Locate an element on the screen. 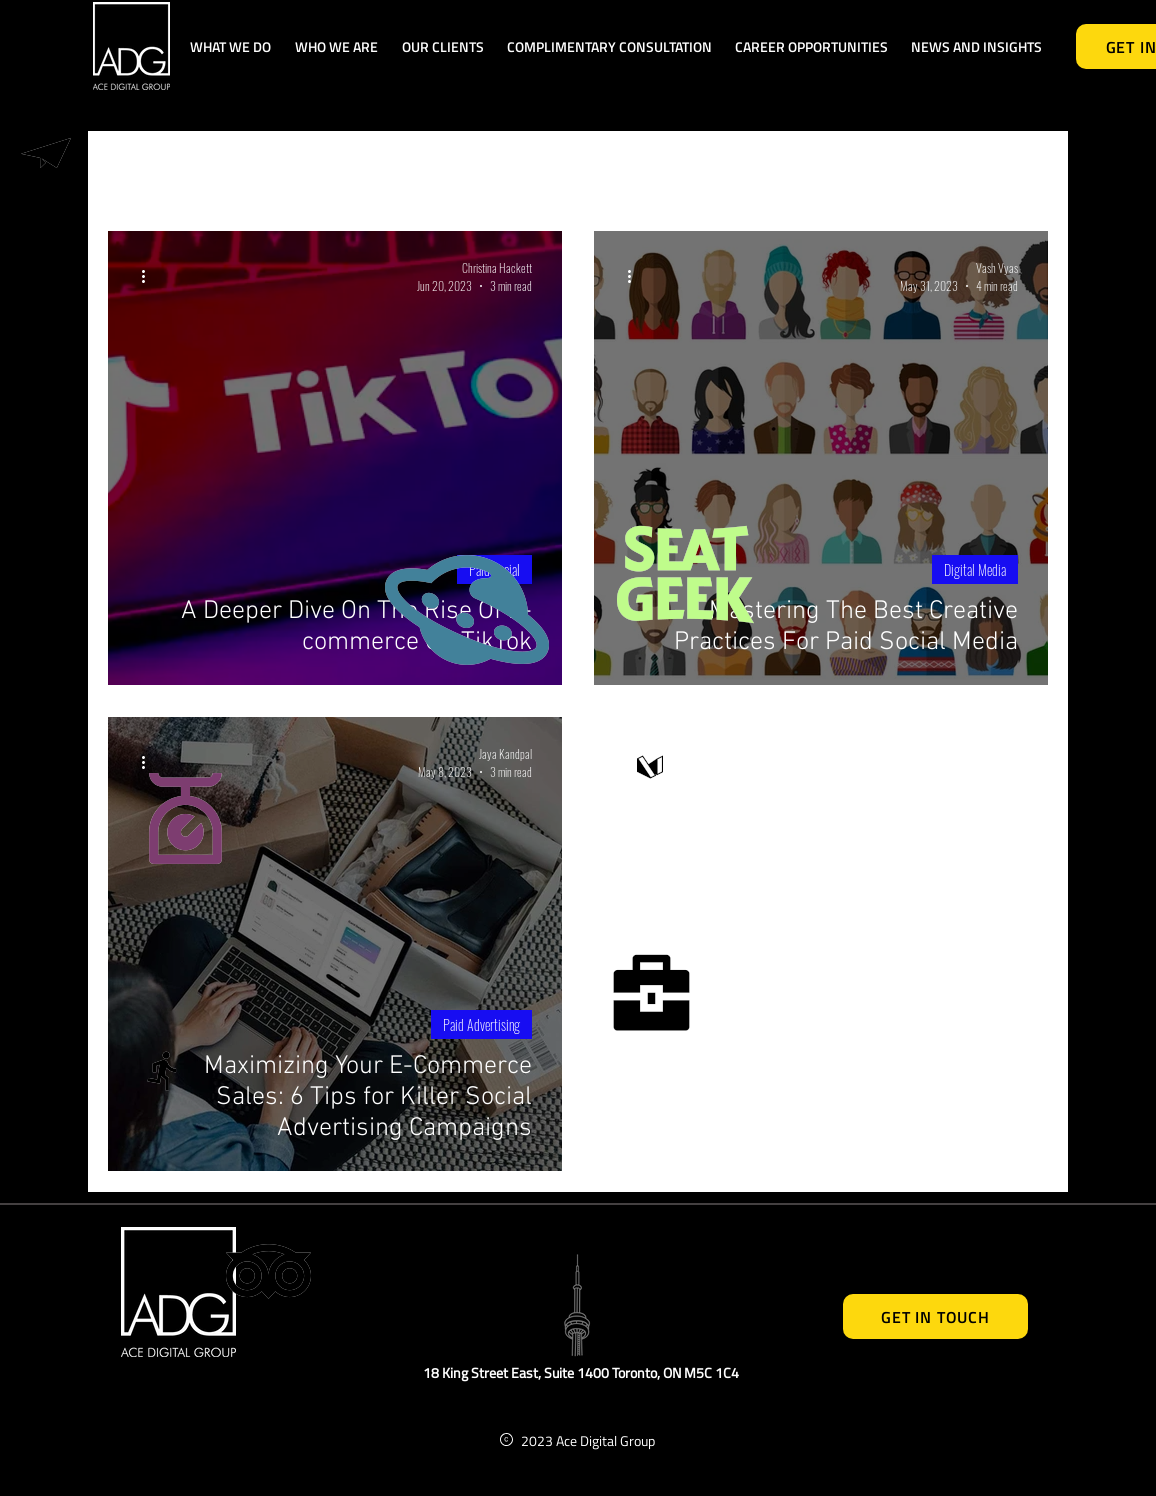 Image resolution: width=1156 pixels, height=1496 pixels. open hoppscotch api testing tool is located at coordinates (467, 610).